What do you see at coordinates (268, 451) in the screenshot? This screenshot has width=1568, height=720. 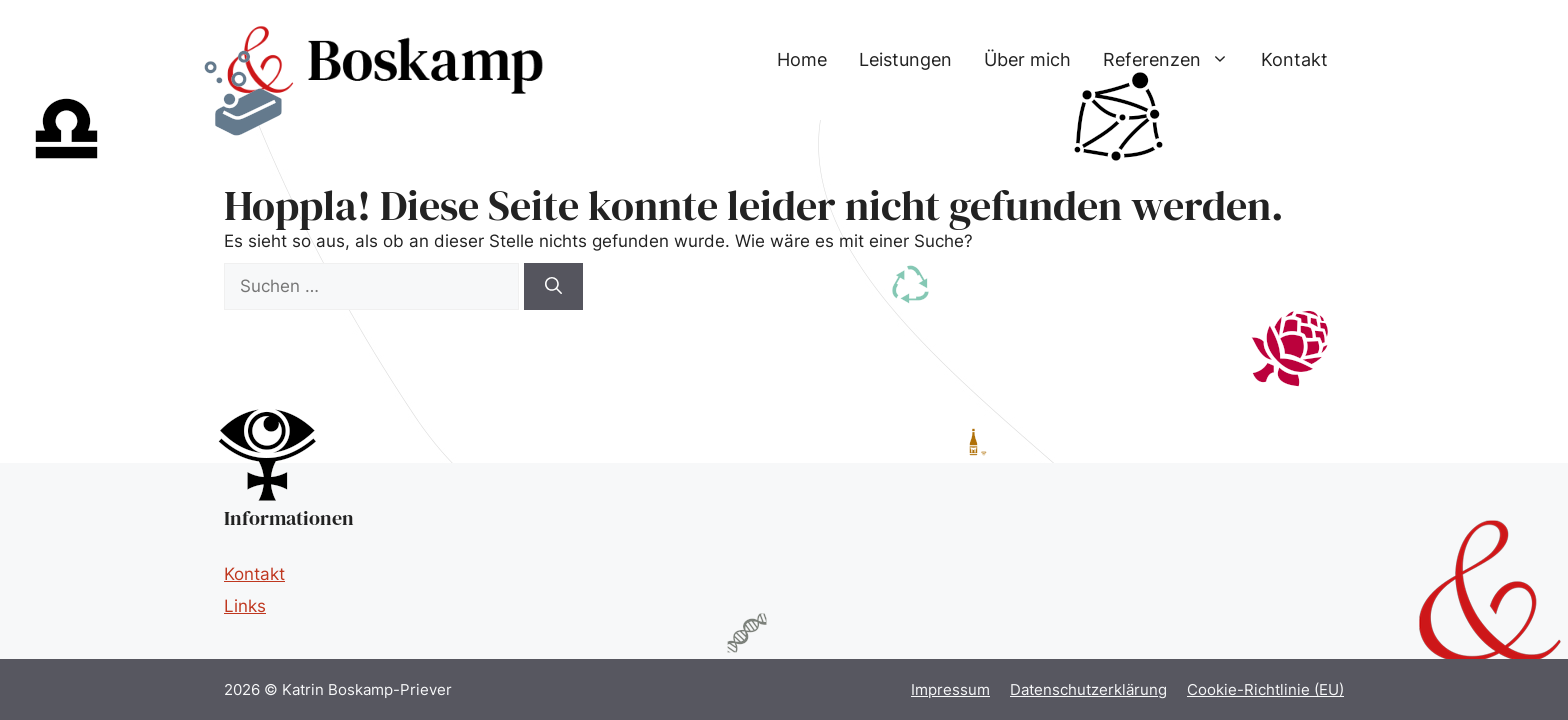 I see `view templar or crusader faction details` at bounding box center [268, 451].